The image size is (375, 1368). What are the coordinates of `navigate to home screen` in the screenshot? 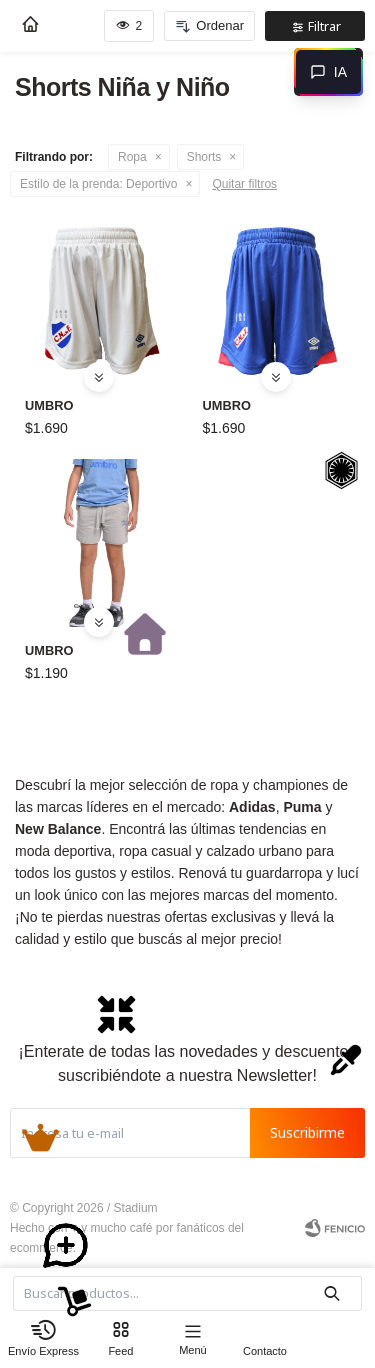 It's located at (145, 634).